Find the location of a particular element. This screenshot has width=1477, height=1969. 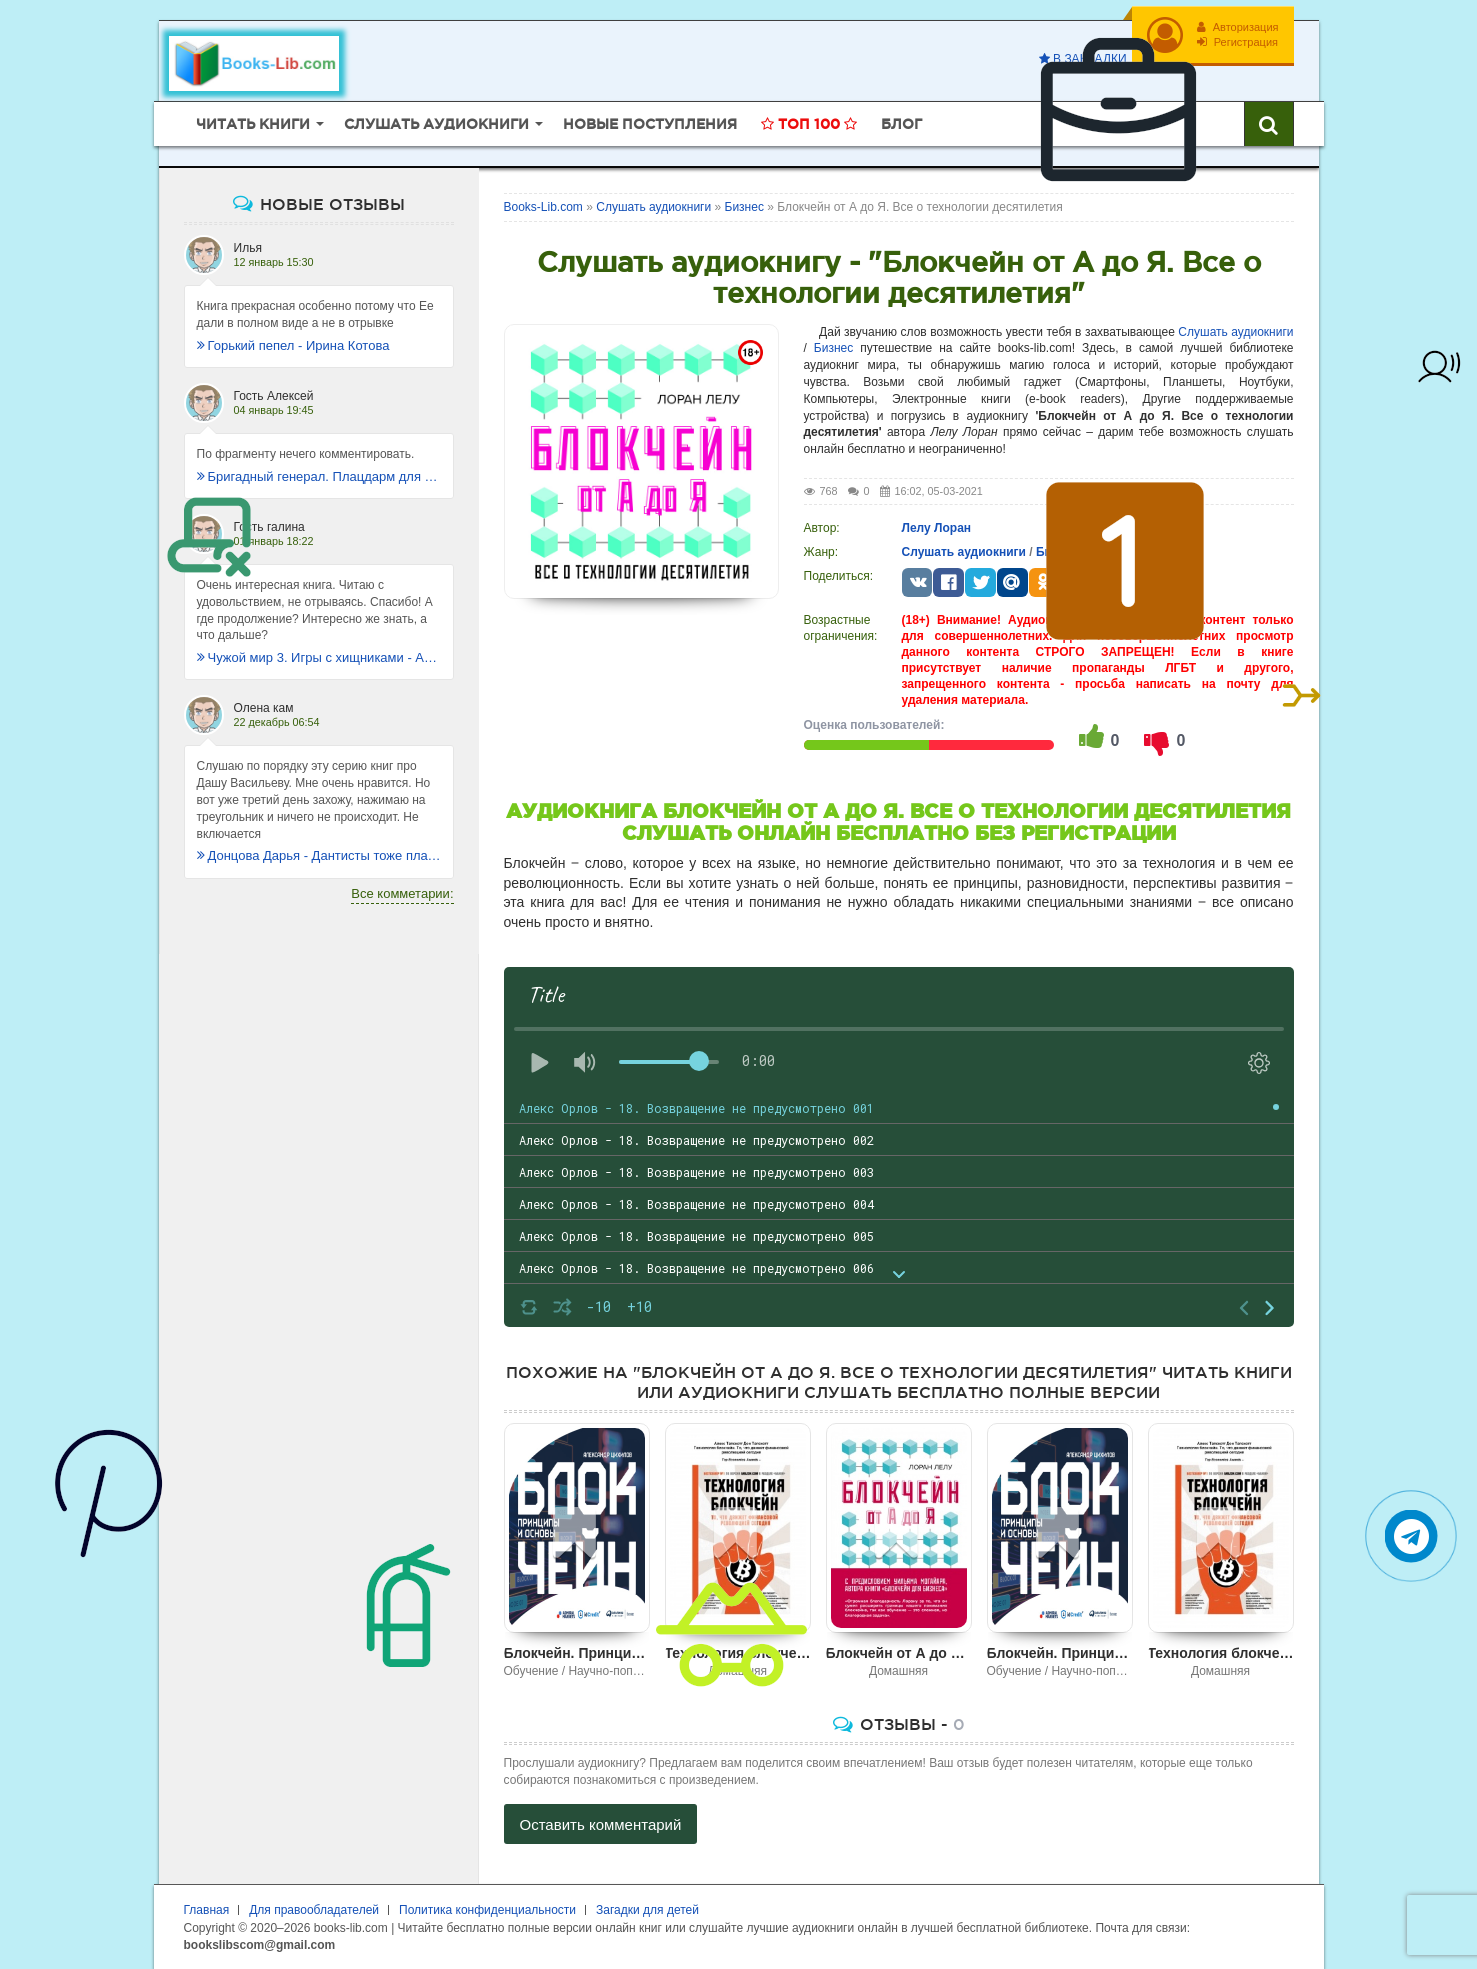

indicates the first step in a sequence or process is located at coordinates (1125, 561).